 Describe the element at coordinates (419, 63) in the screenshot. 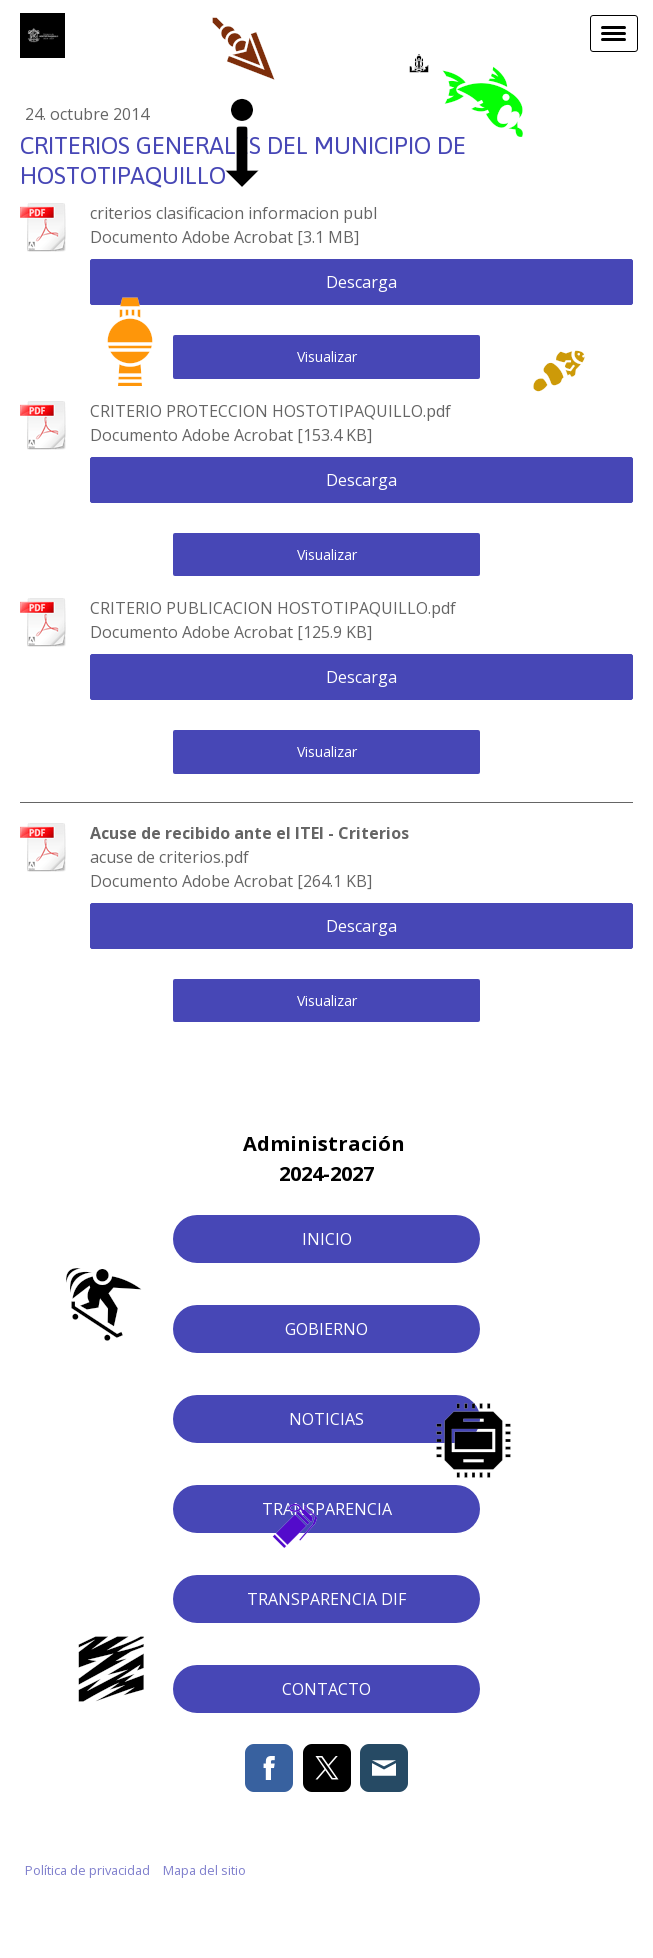

I see `launch or deploy an application` at that location.